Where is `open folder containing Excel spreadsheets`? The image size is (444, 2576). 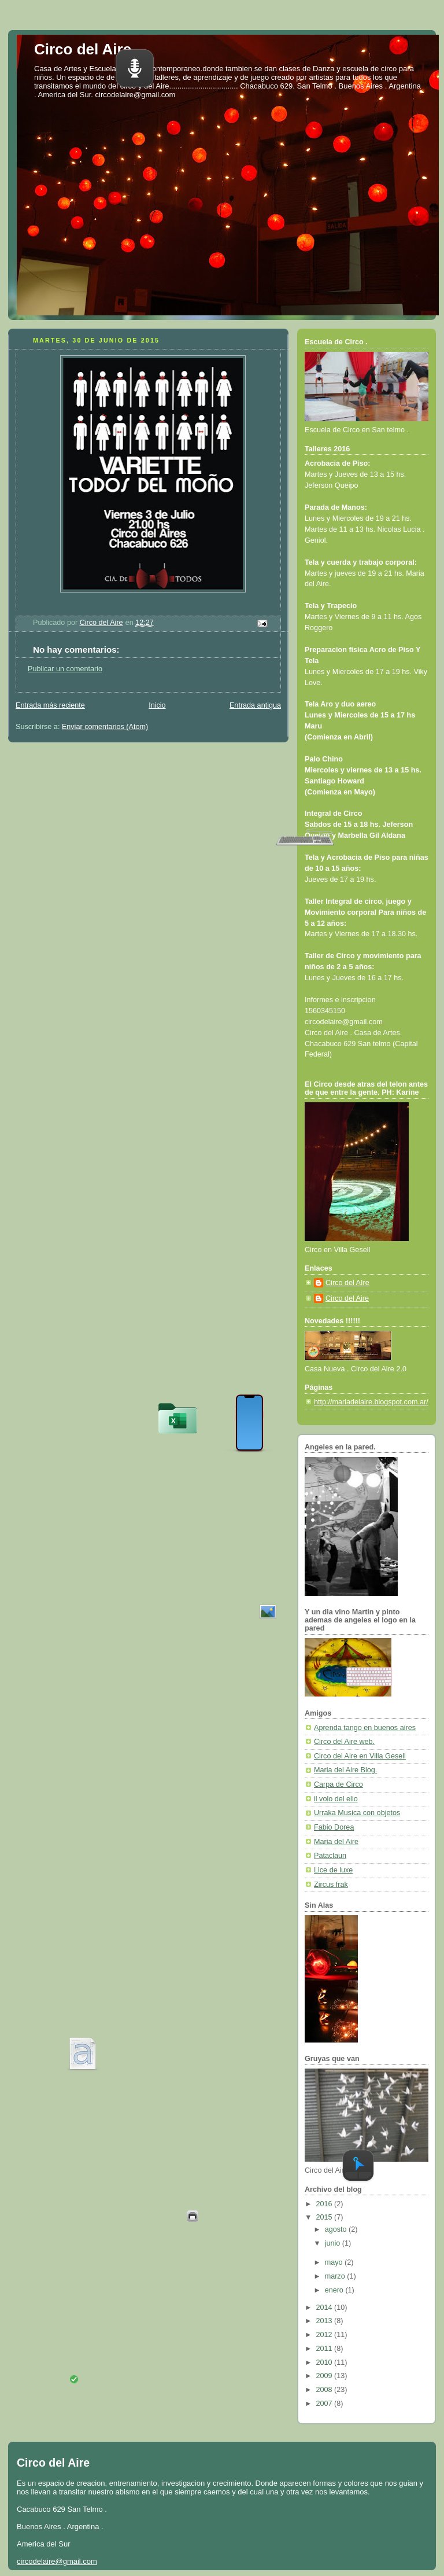 open folder containing Excel spreadsheets is located at coordinates (177, 1419).